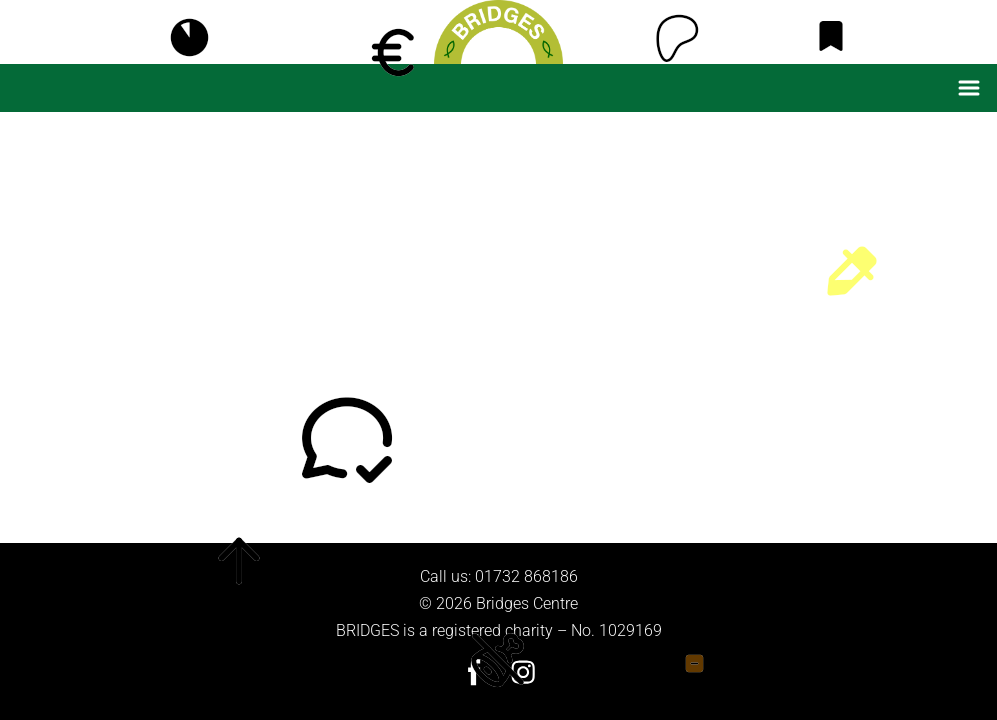 Image resolution: width=997 pixels, height=720 pixels. Describe the element at coordinates (189, 37) in the screenshot. I see `indicates 90% progress or completion` at that location.